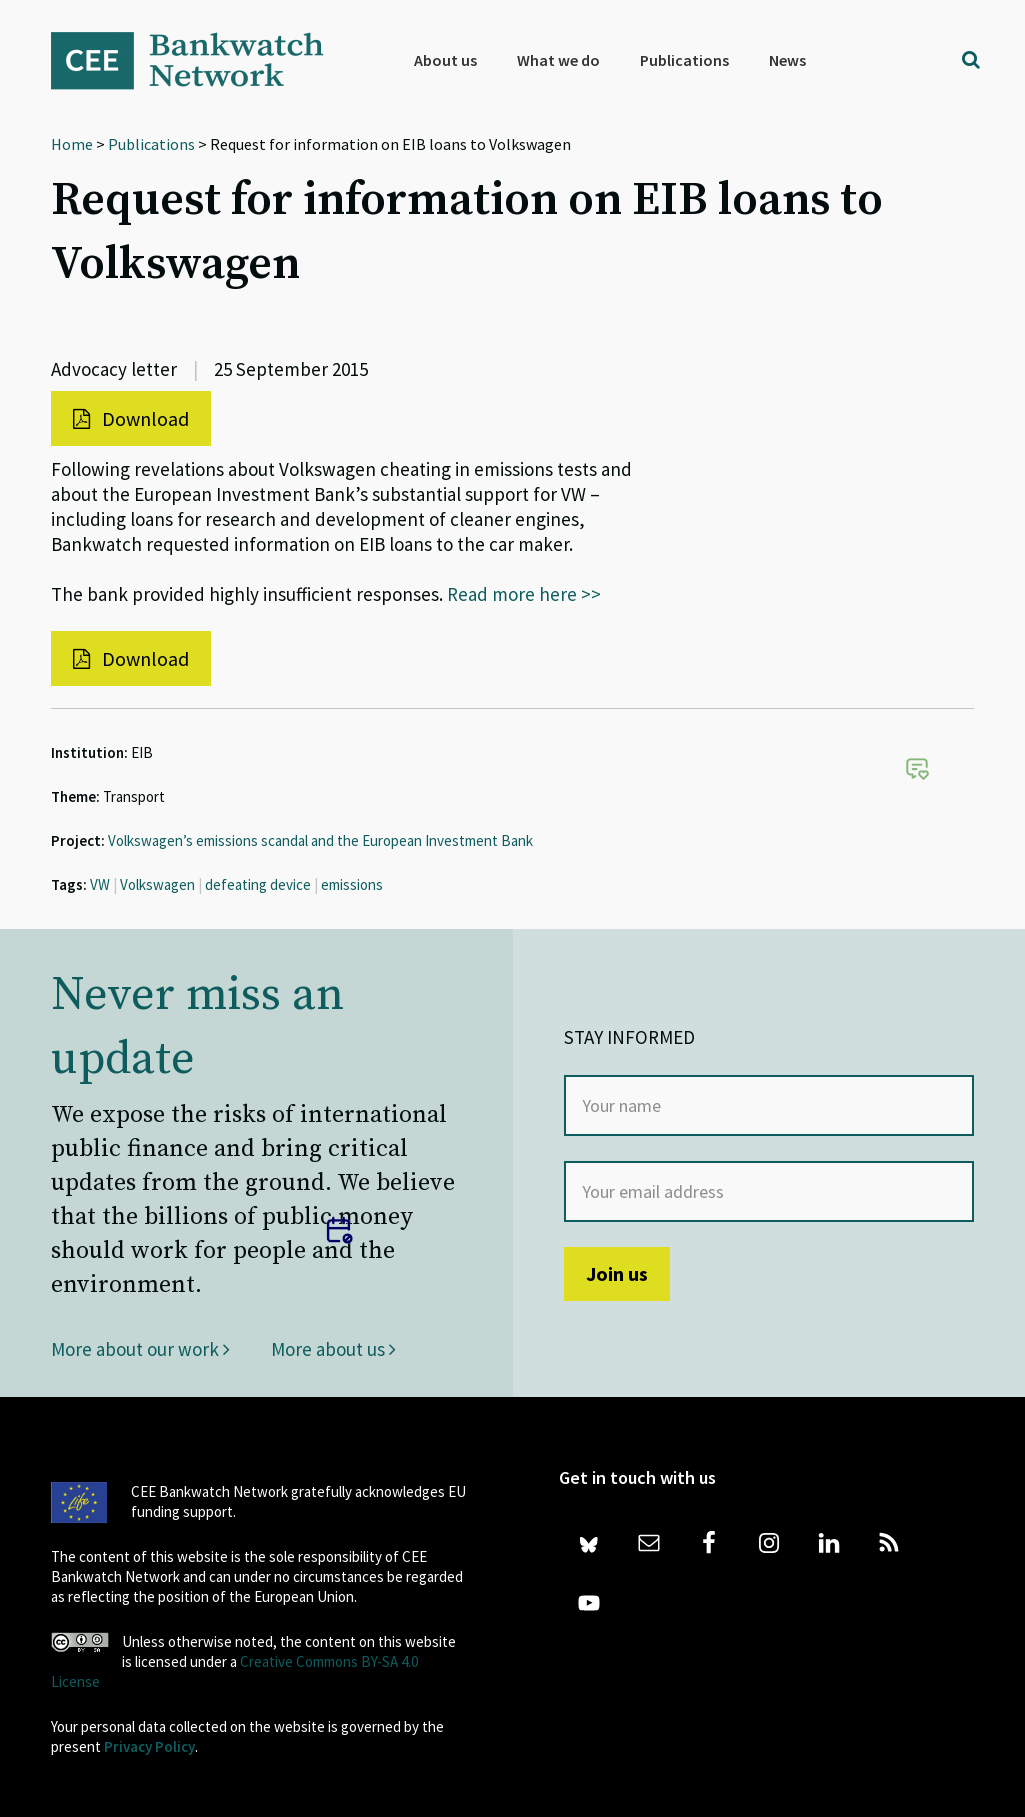 The width and height of the screenshot is (1025, 1817). Describe the element at coordinates (917, 768) in the screenshot. I see `view liked or favorited messages` at that location.